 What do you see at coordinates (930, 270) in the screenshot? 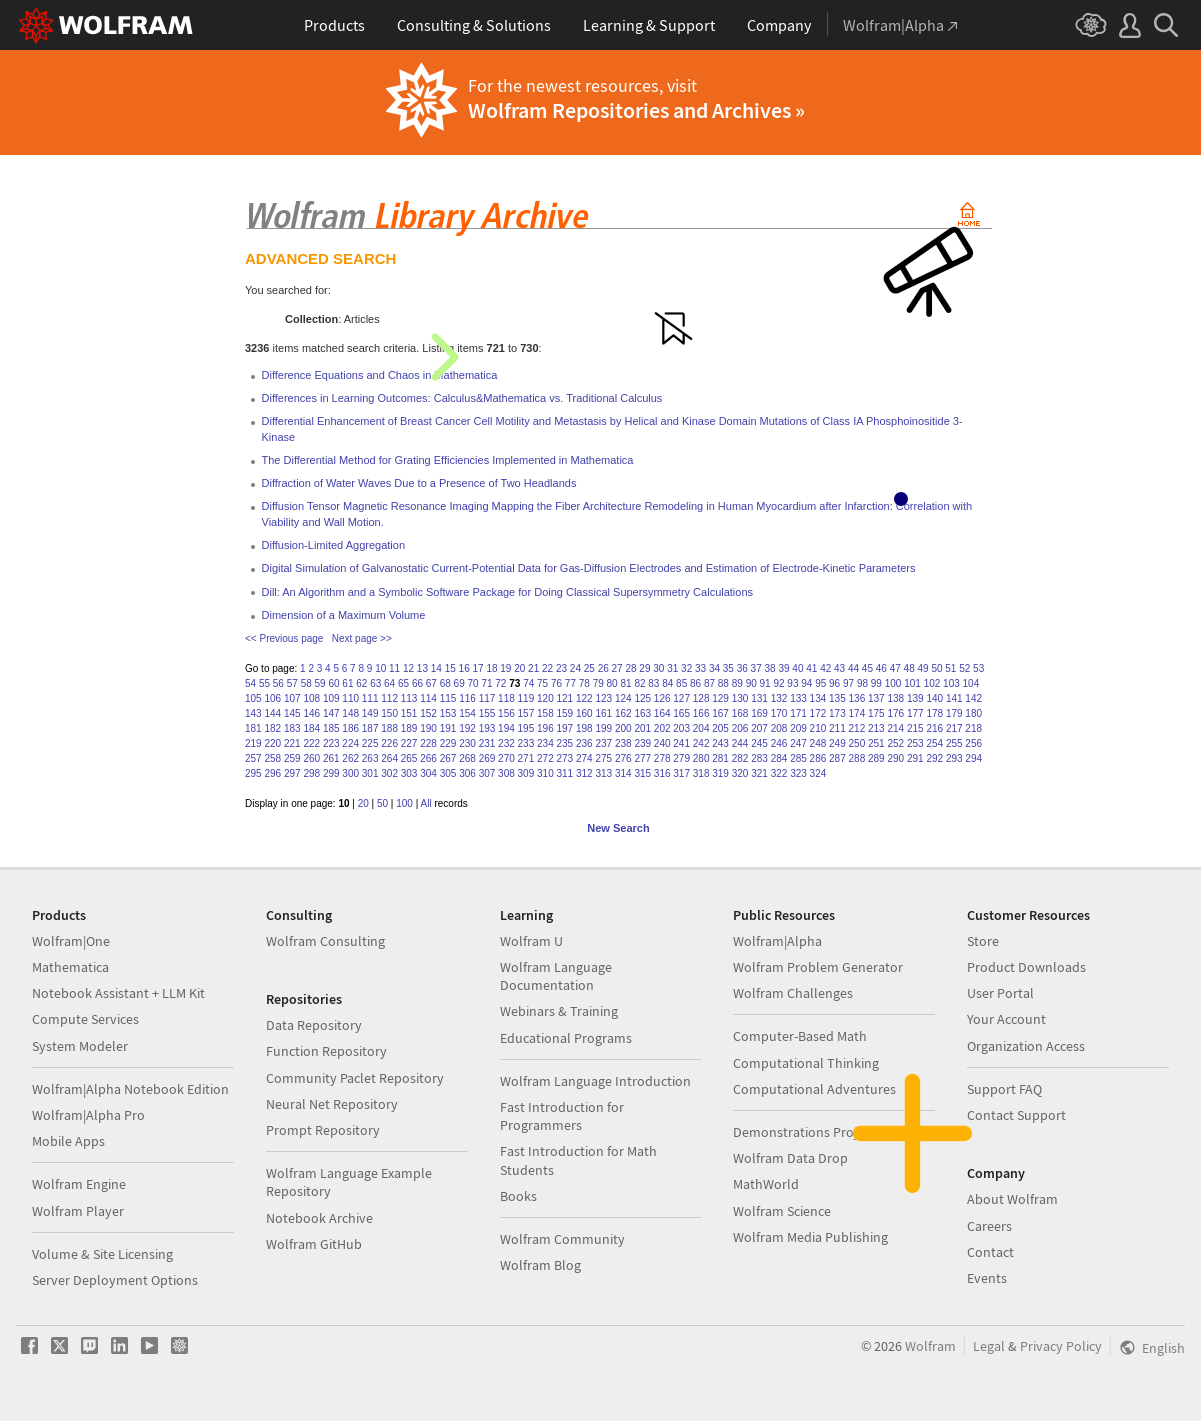
I see `explore or discover new content` at bounding box center [930, 270].